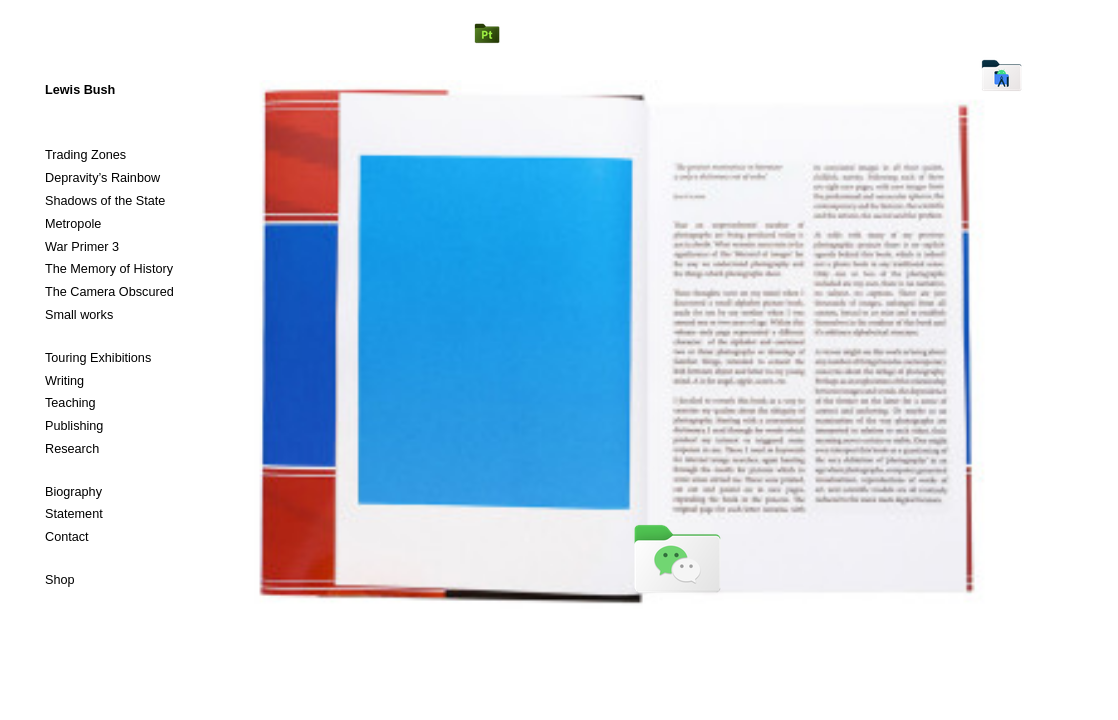  What do you see at coordinates (677, 561) in the screenshot?
I see `open wechat files folder` at bounding box center [677, 561].